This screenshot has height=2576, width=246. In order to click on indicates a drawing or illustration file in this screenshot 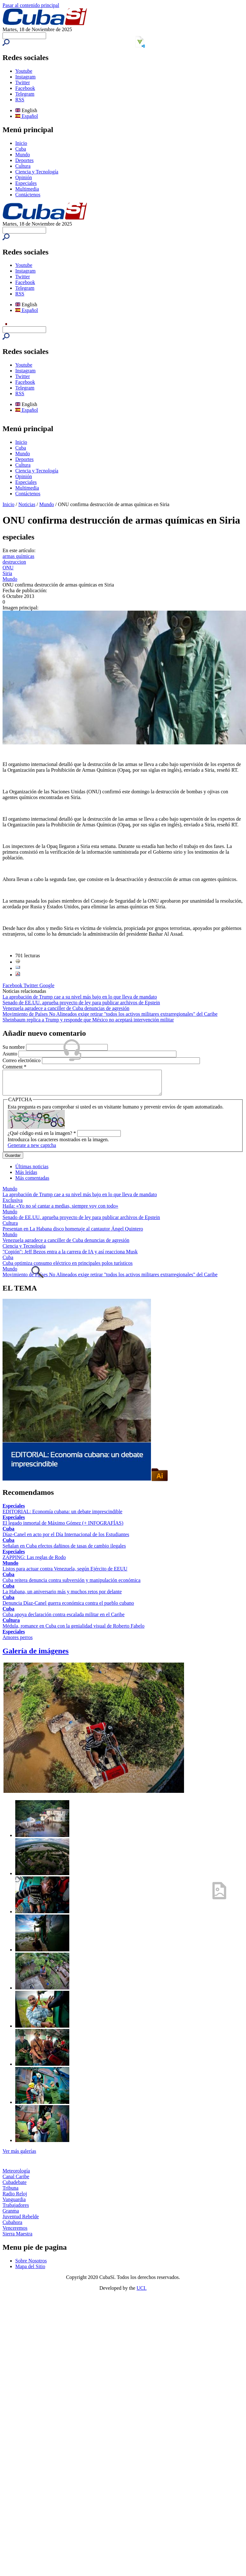, I will do `click(219, 1890)`.